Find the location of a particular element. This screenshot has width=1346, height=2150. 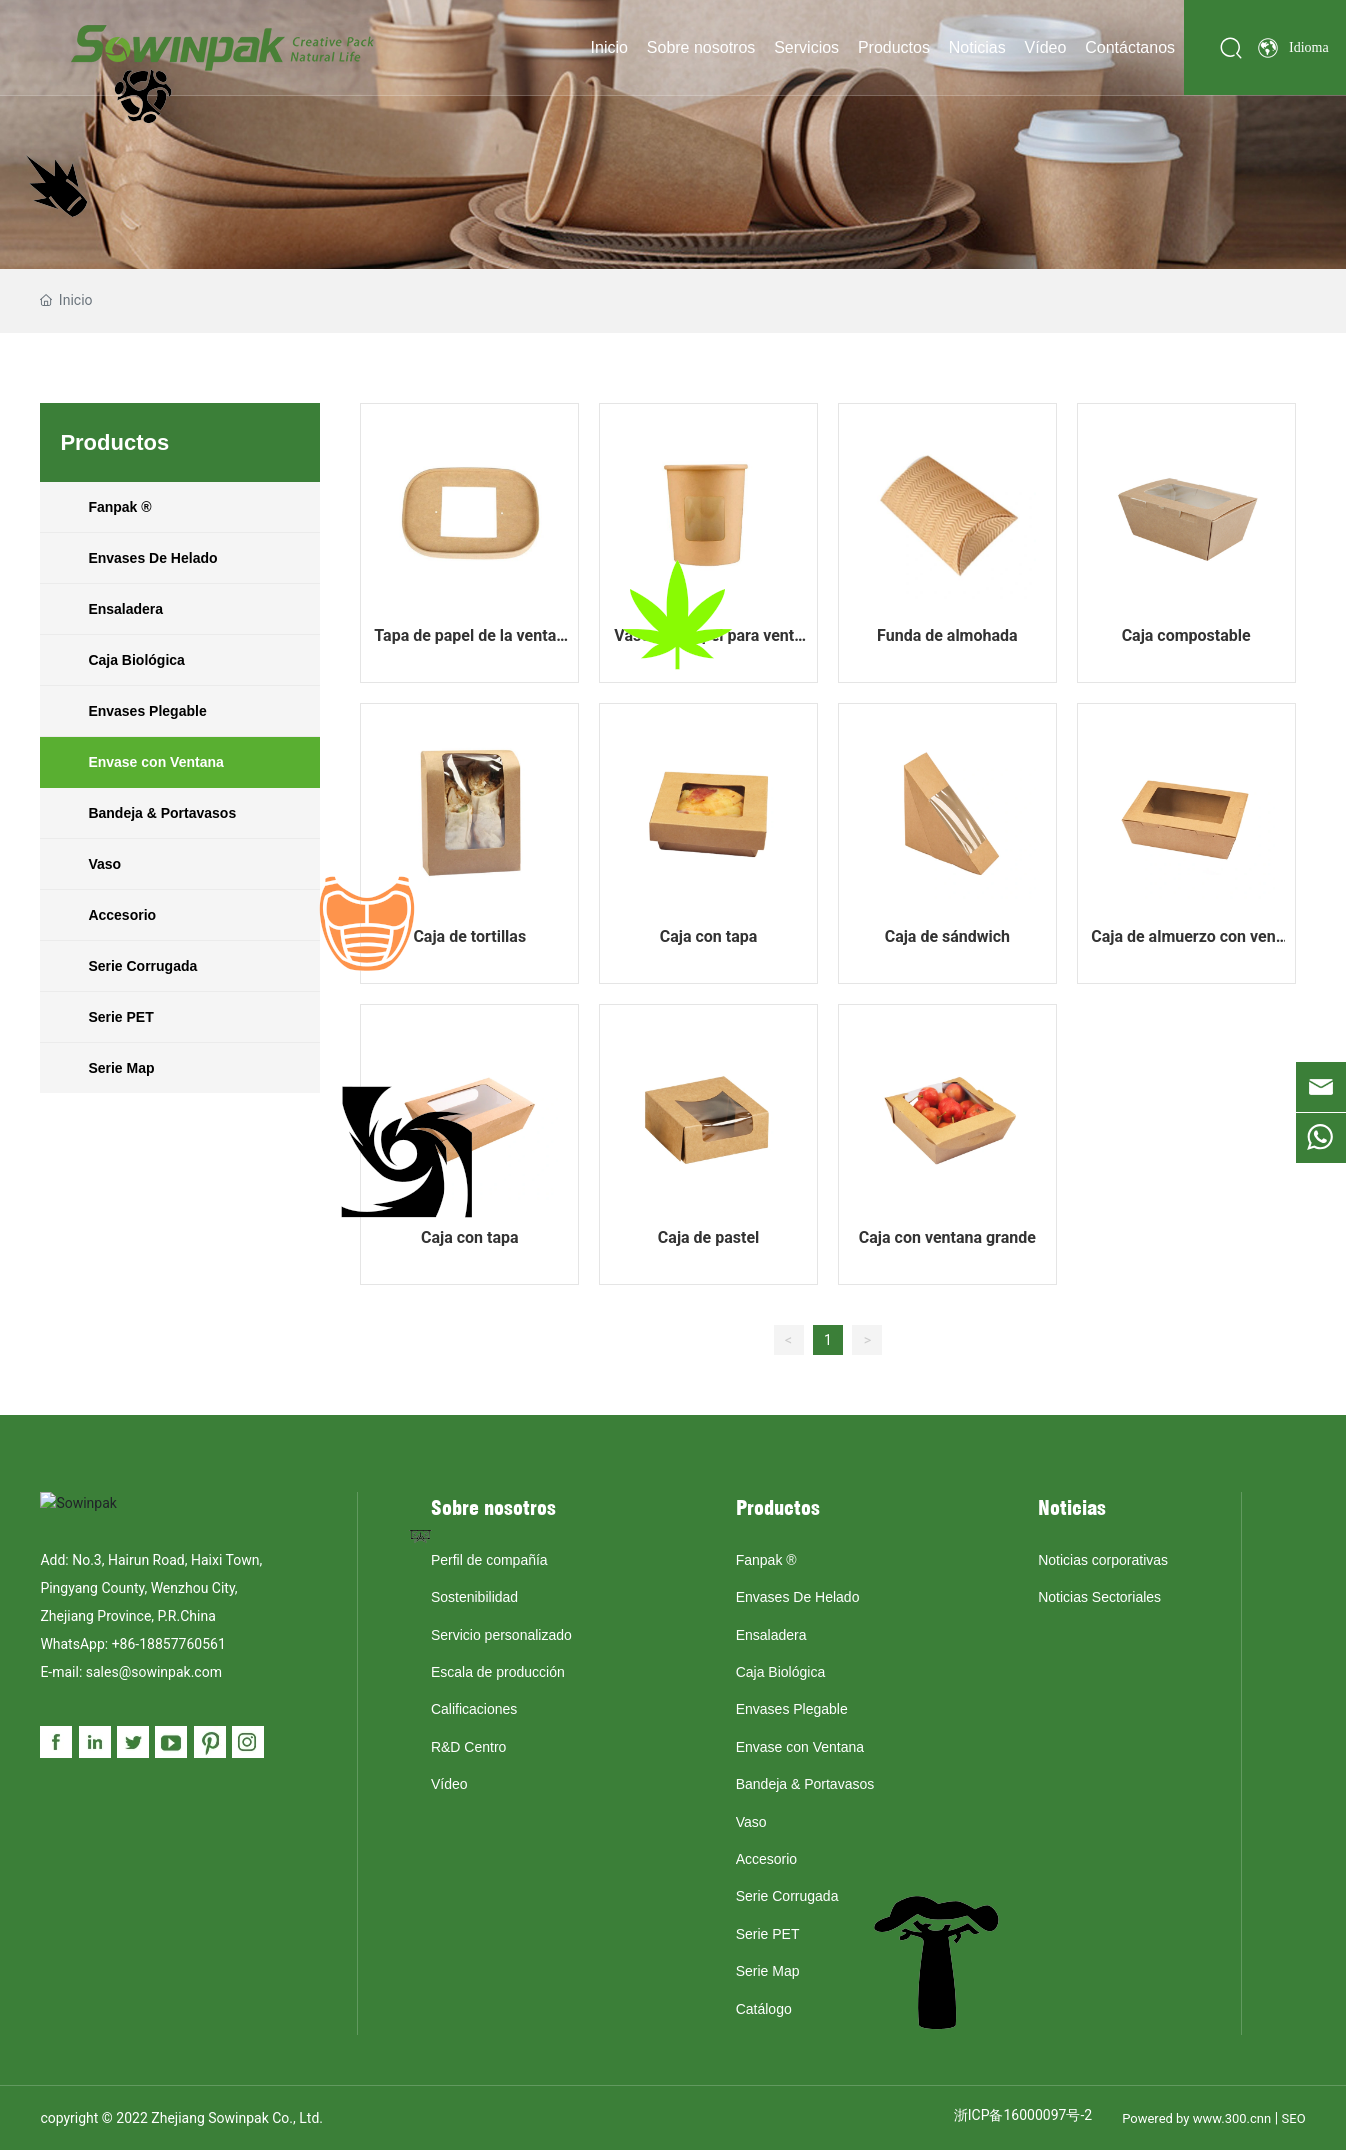

indicates influence or social impact is located at coordinates (56, 186).